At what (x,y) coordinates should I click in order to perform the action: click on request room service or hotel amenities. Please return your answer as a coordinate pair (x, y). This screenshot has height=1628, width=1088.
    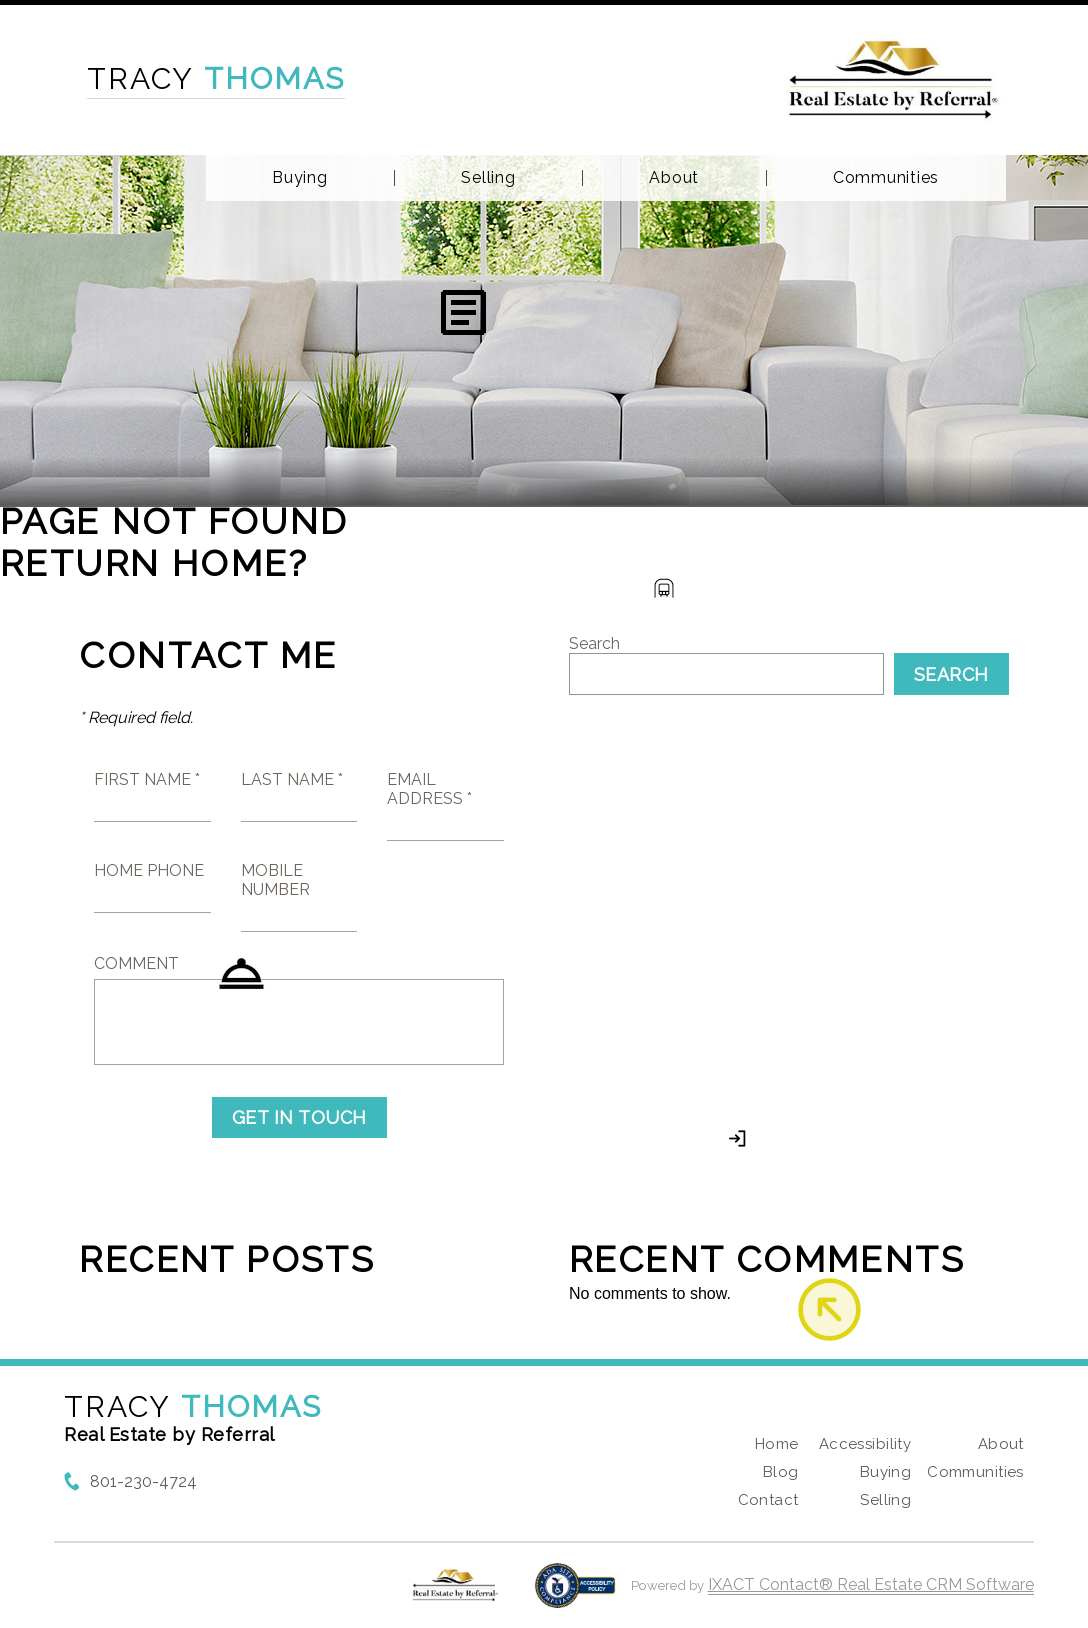
    Looking at the image, I should click on (241, 973).